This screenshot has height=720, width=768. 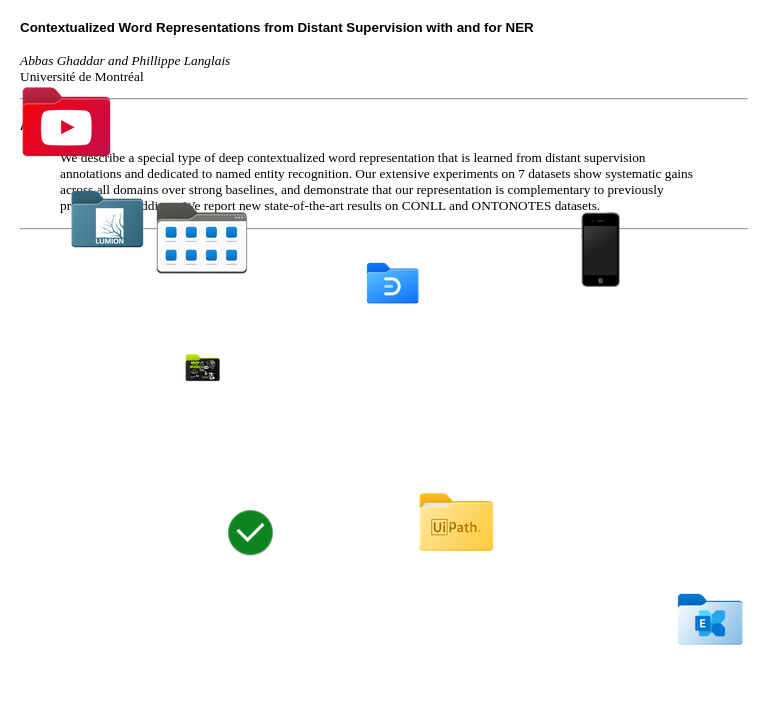 What do you see at coordinates (201, 240) in the screenshot?
I see `open program manager folder` at bounding box center [201, 240].